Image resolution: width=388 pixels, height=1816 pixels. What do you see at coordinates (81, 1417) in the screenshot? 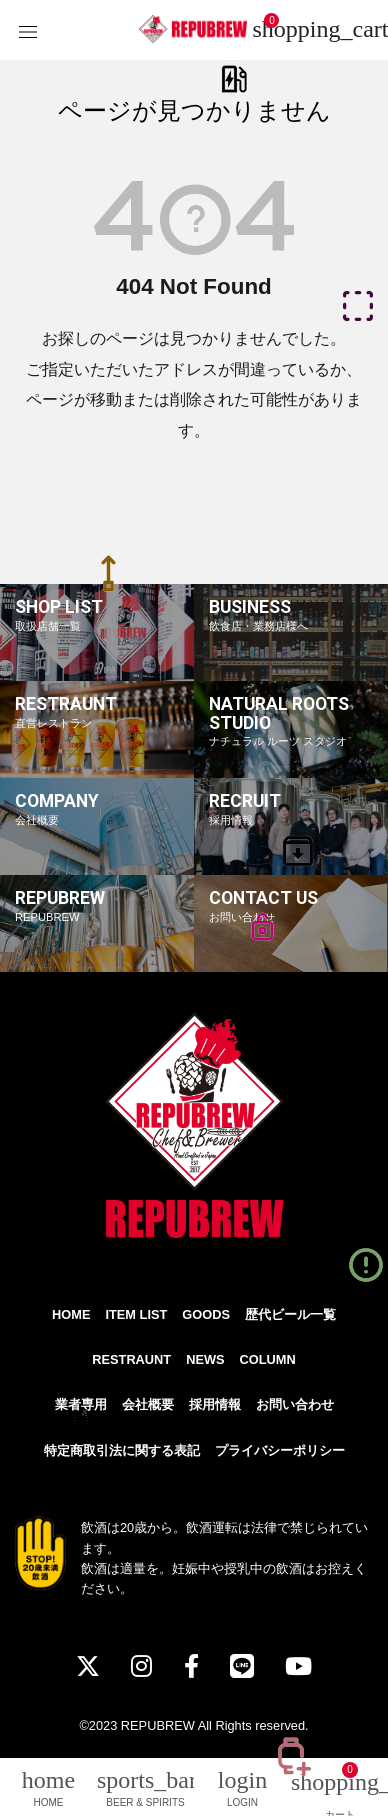
I see `indicates a designated smoking area` at bounding box center [81, 1417].